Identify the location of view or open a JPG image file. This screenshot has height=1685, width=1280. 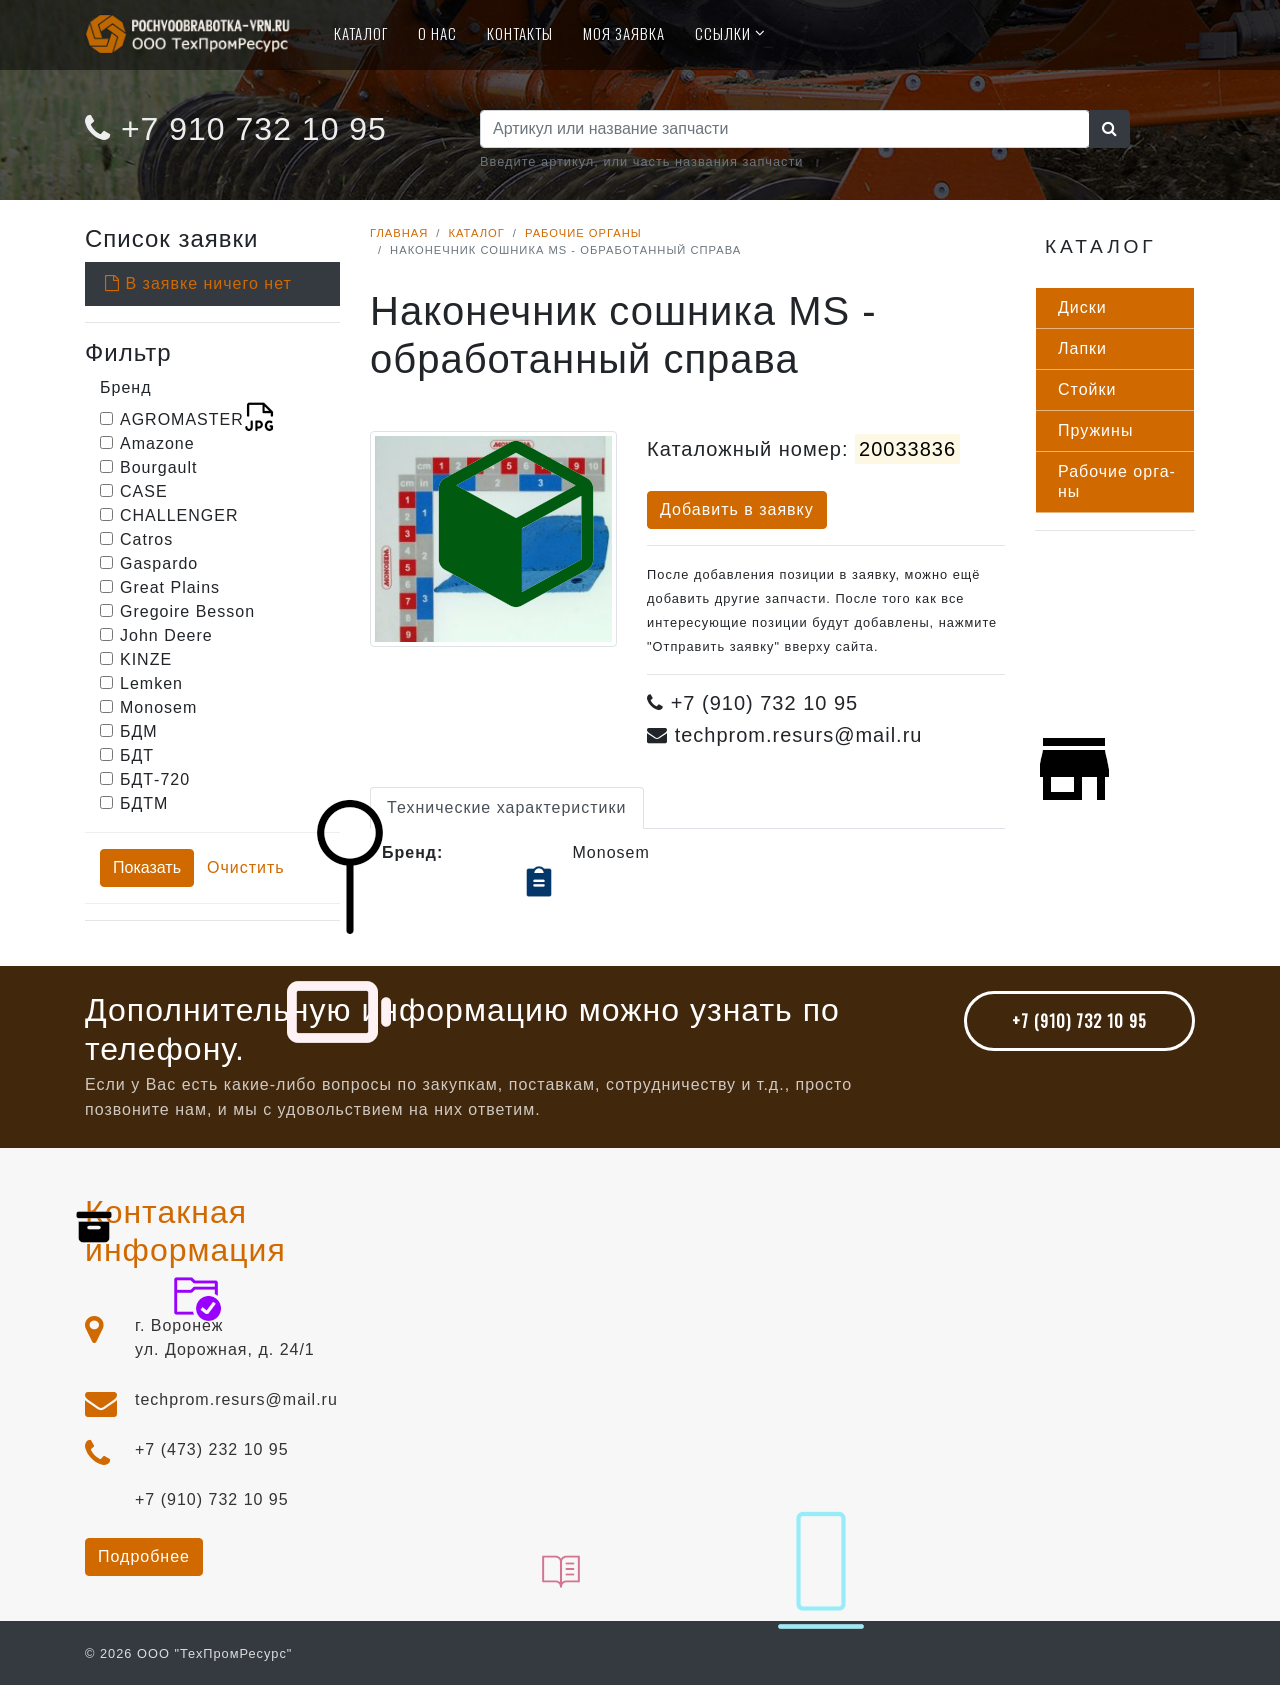
(260, 418).